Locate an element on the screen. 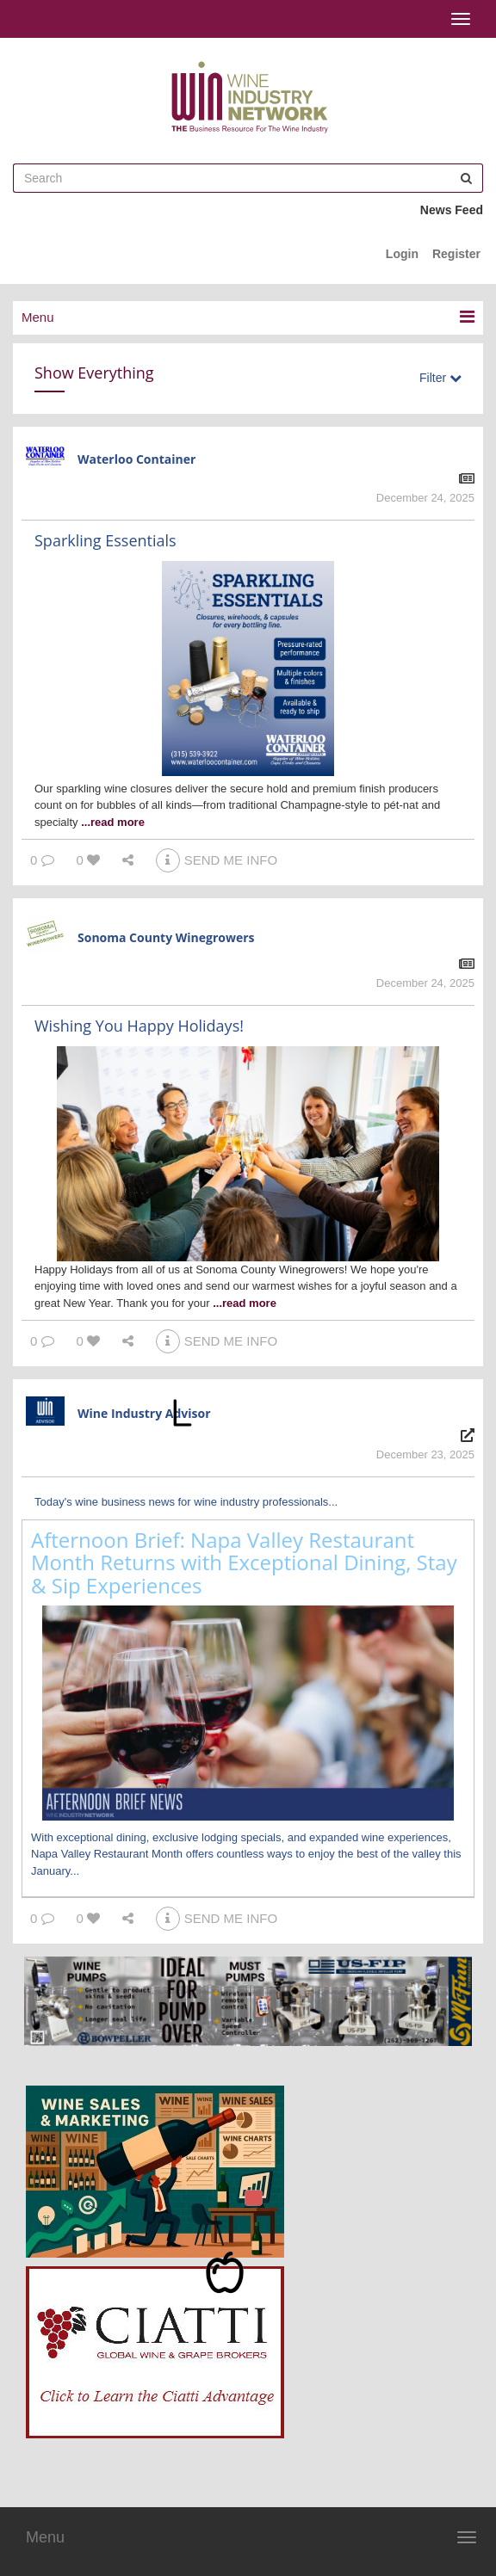 Image resolution: width=496 pixels, height=2576 pixels. indicates a label or item starting with the letter L is located at coordinates (183, 1413).